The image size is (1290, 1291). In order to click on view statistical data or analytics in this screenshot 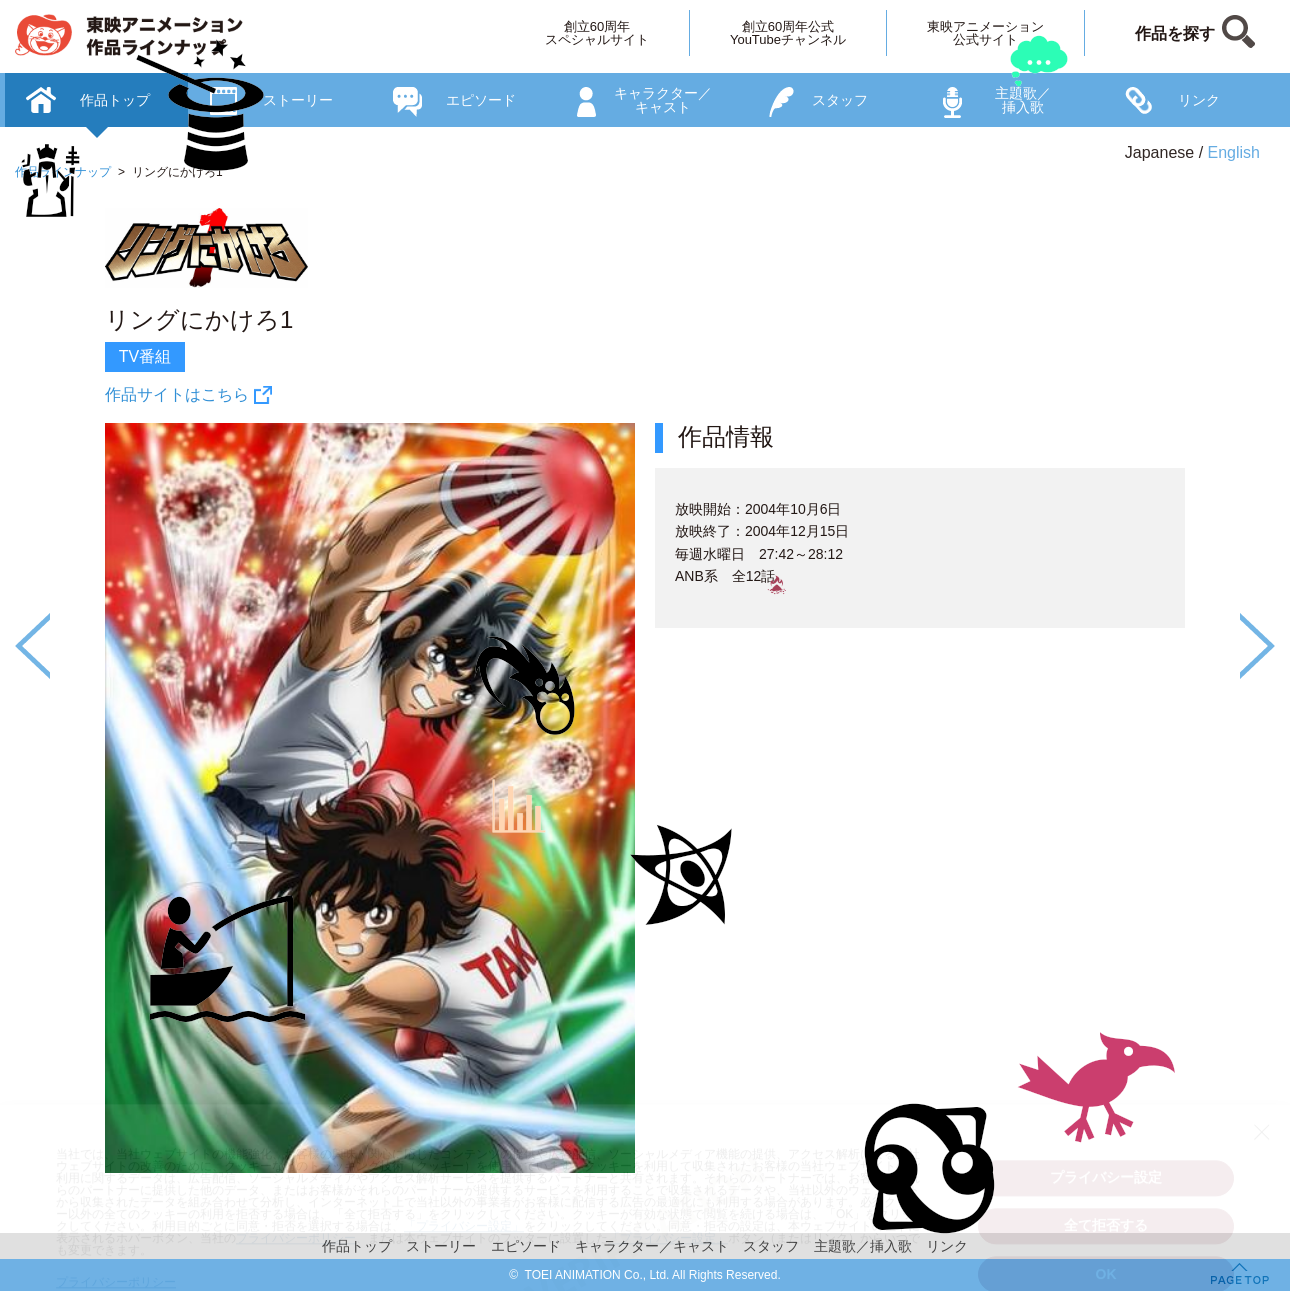, I will do `click(519, 806)`.